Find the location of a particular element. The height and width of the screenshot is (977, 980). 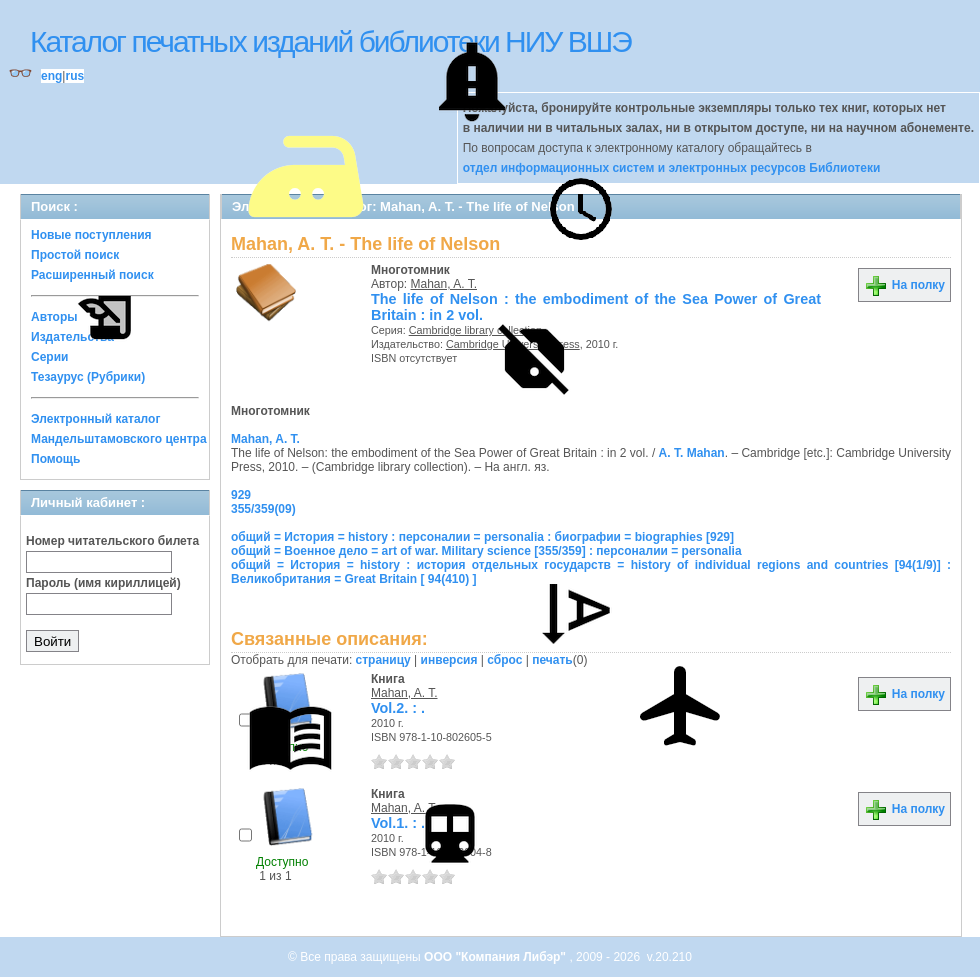

view document history or revisions is located at coordinates (106, 317).